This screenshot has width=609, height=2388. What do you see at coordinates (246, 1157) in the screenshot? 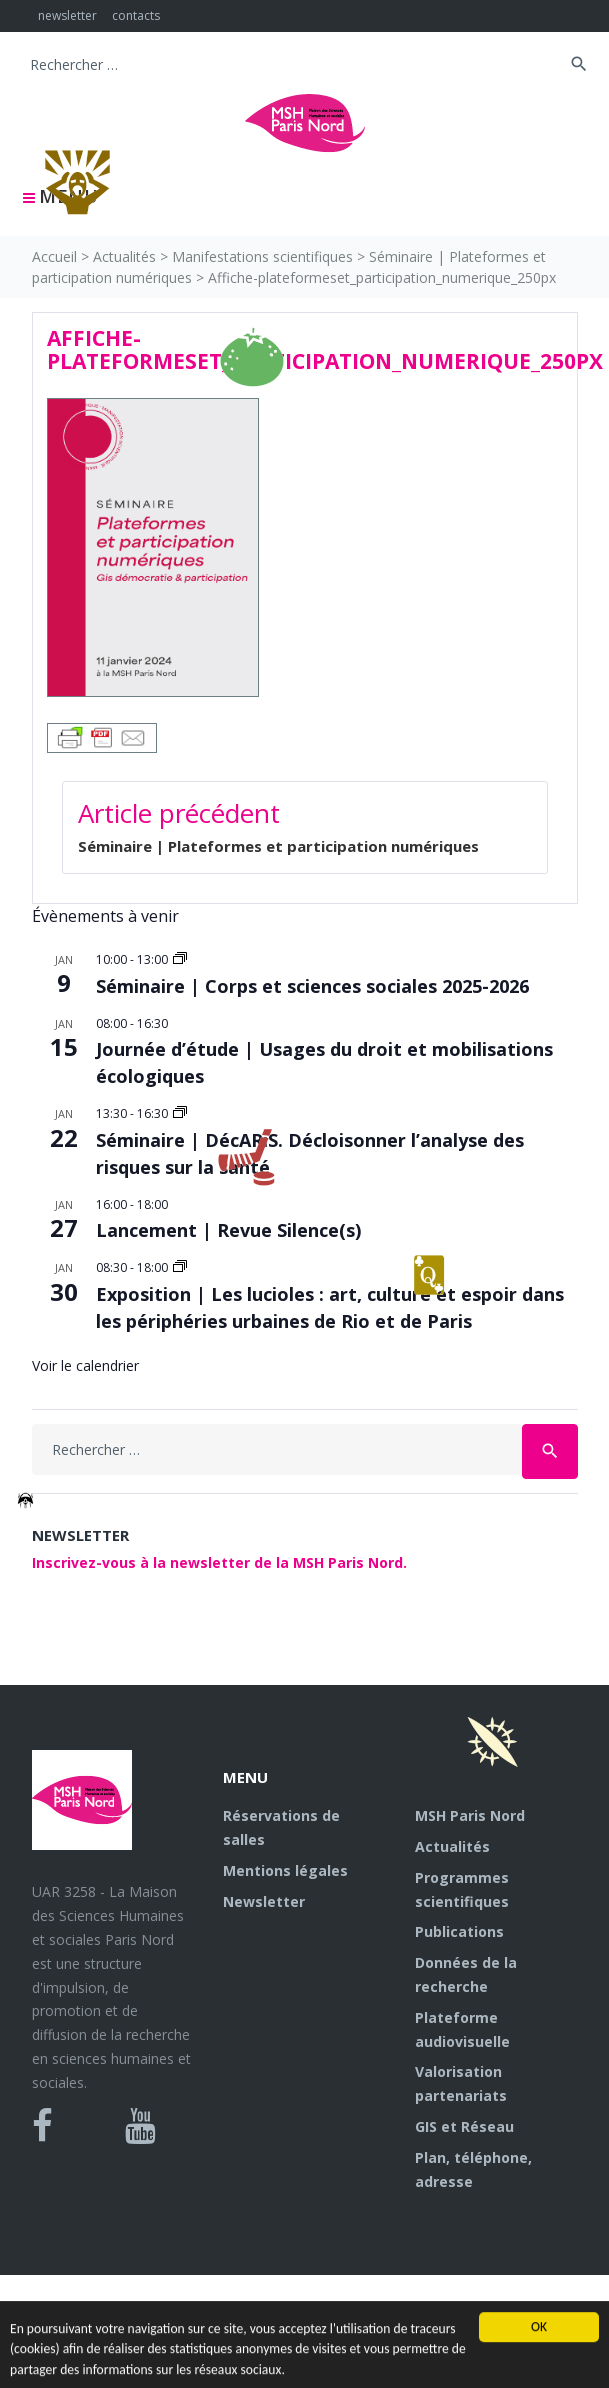
I see `access hockey game or sports content` at bounding box center [246, 1157].